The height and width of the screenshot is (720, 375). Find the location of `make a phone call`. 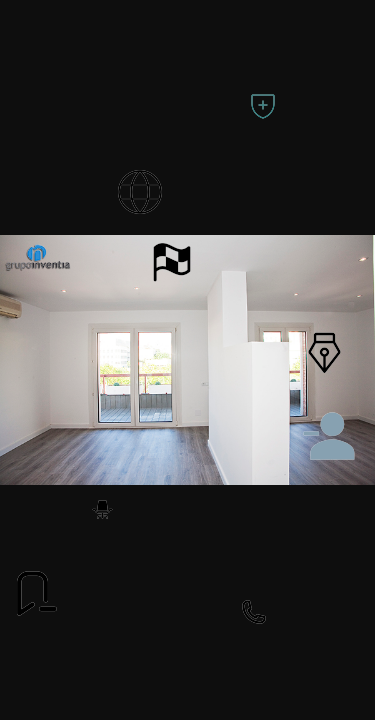

make a phone call is located at coordinates (254, 612).